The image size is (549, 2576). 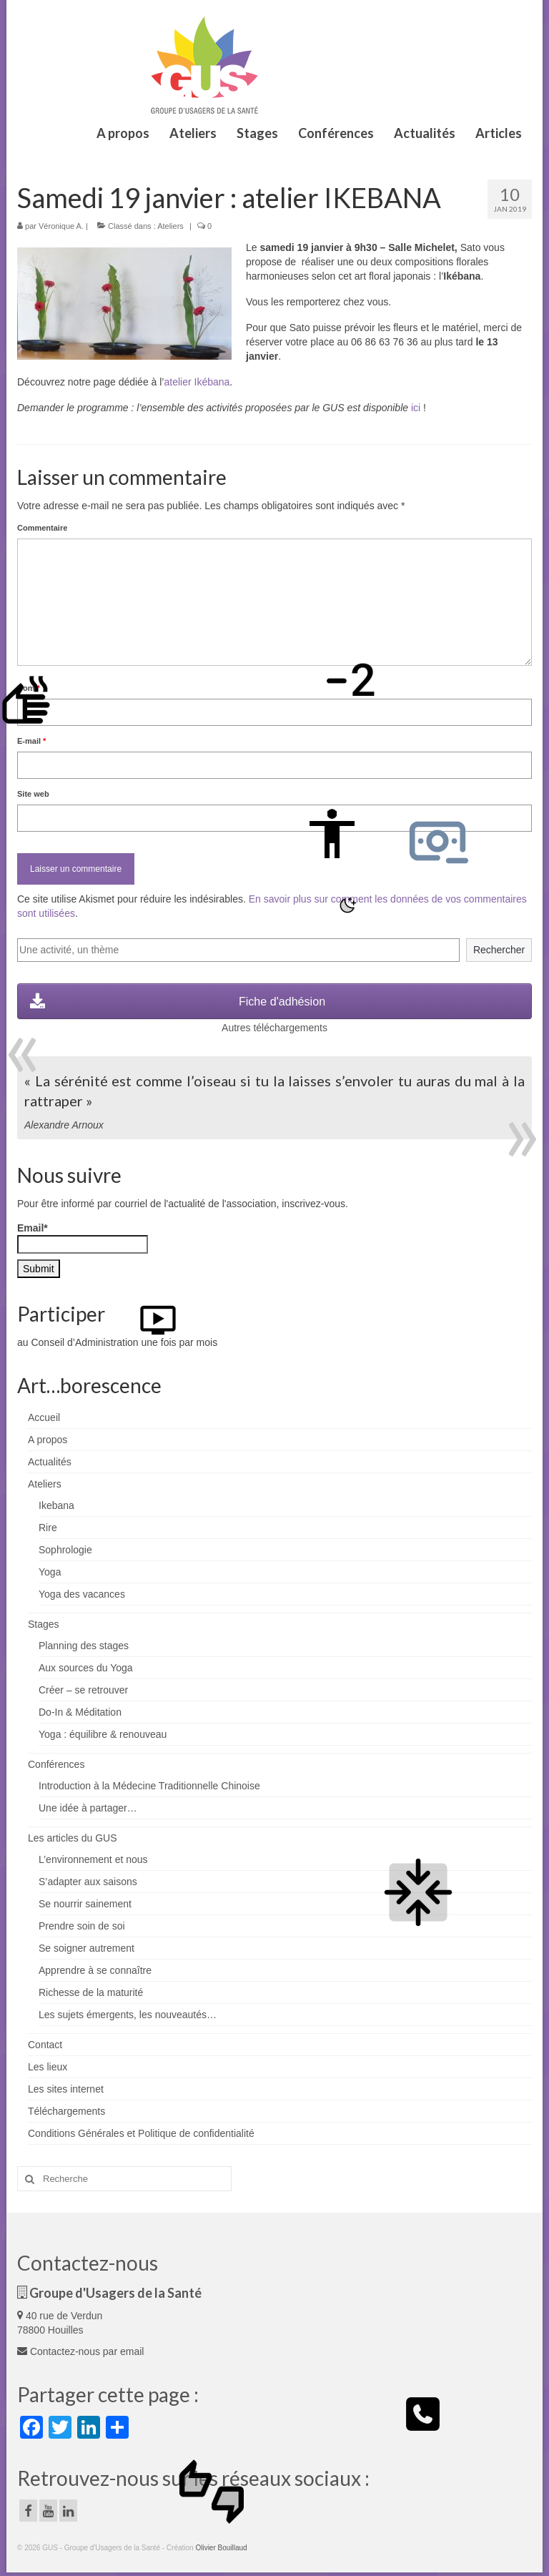 I want to click on toggle dark mode or night theme, so click(x=347, y=905).